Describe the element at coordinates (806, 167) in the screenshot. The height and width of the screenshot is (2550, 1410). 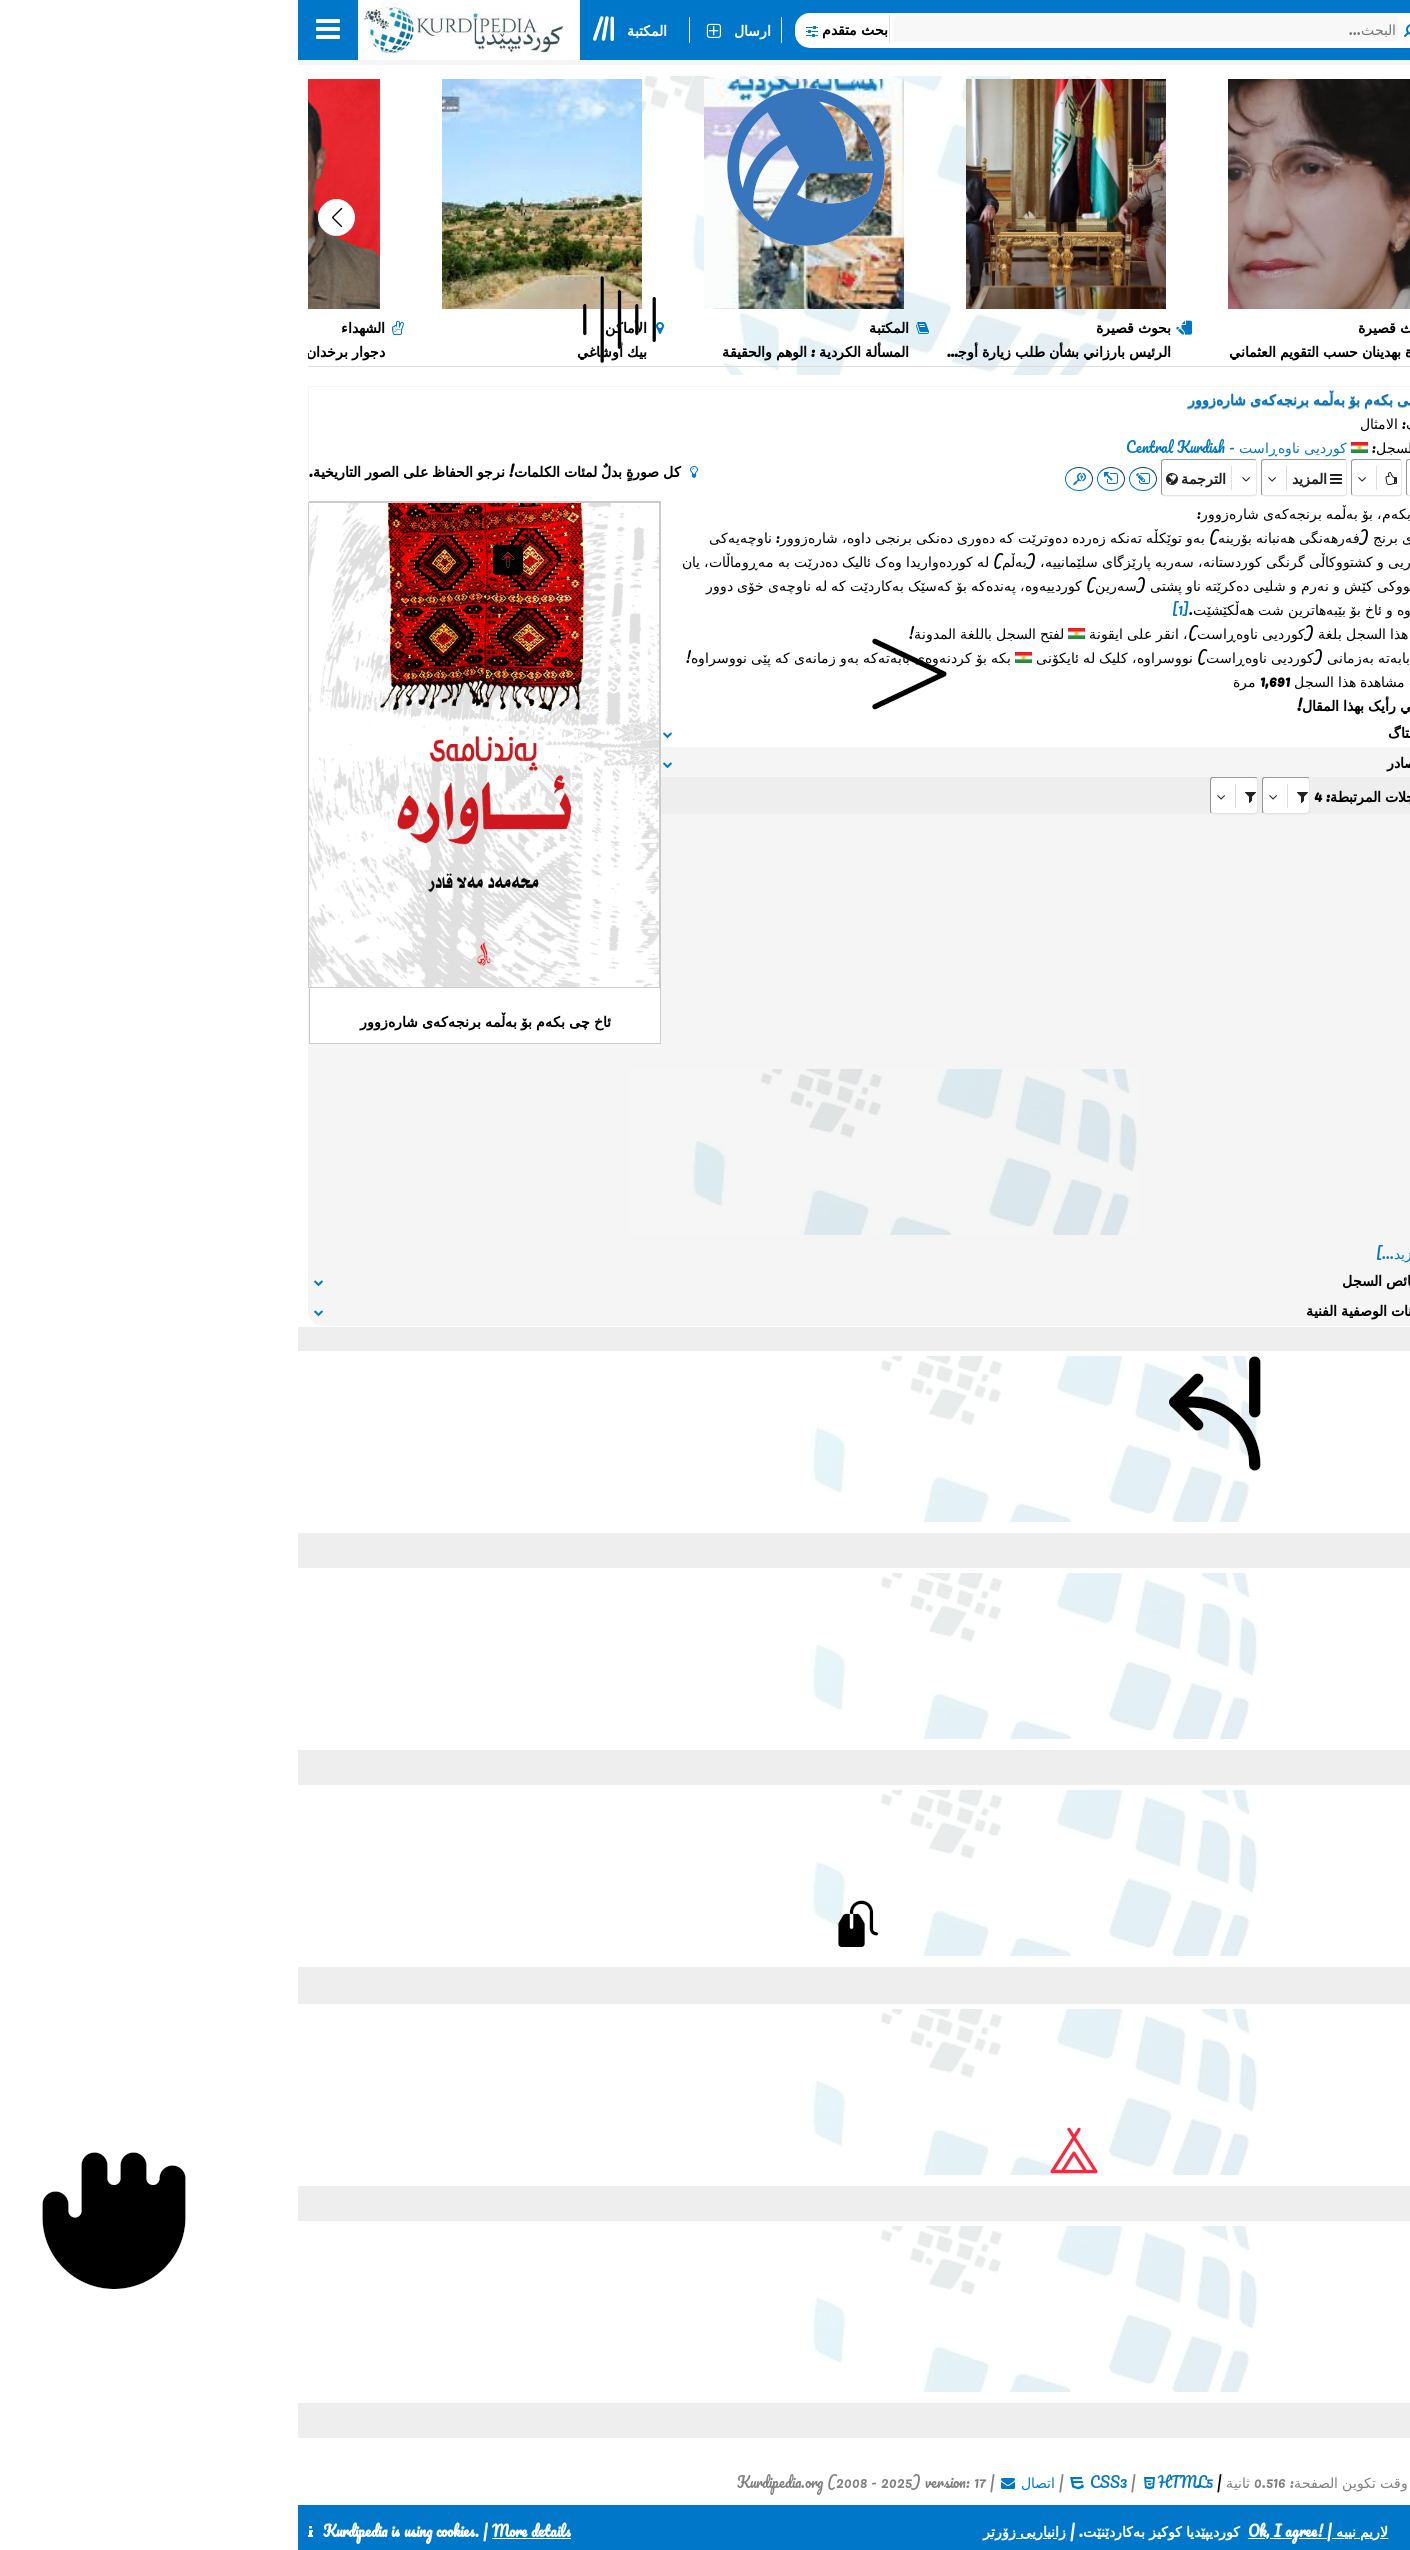
I see `access volleyball or beach sports content` at that location.